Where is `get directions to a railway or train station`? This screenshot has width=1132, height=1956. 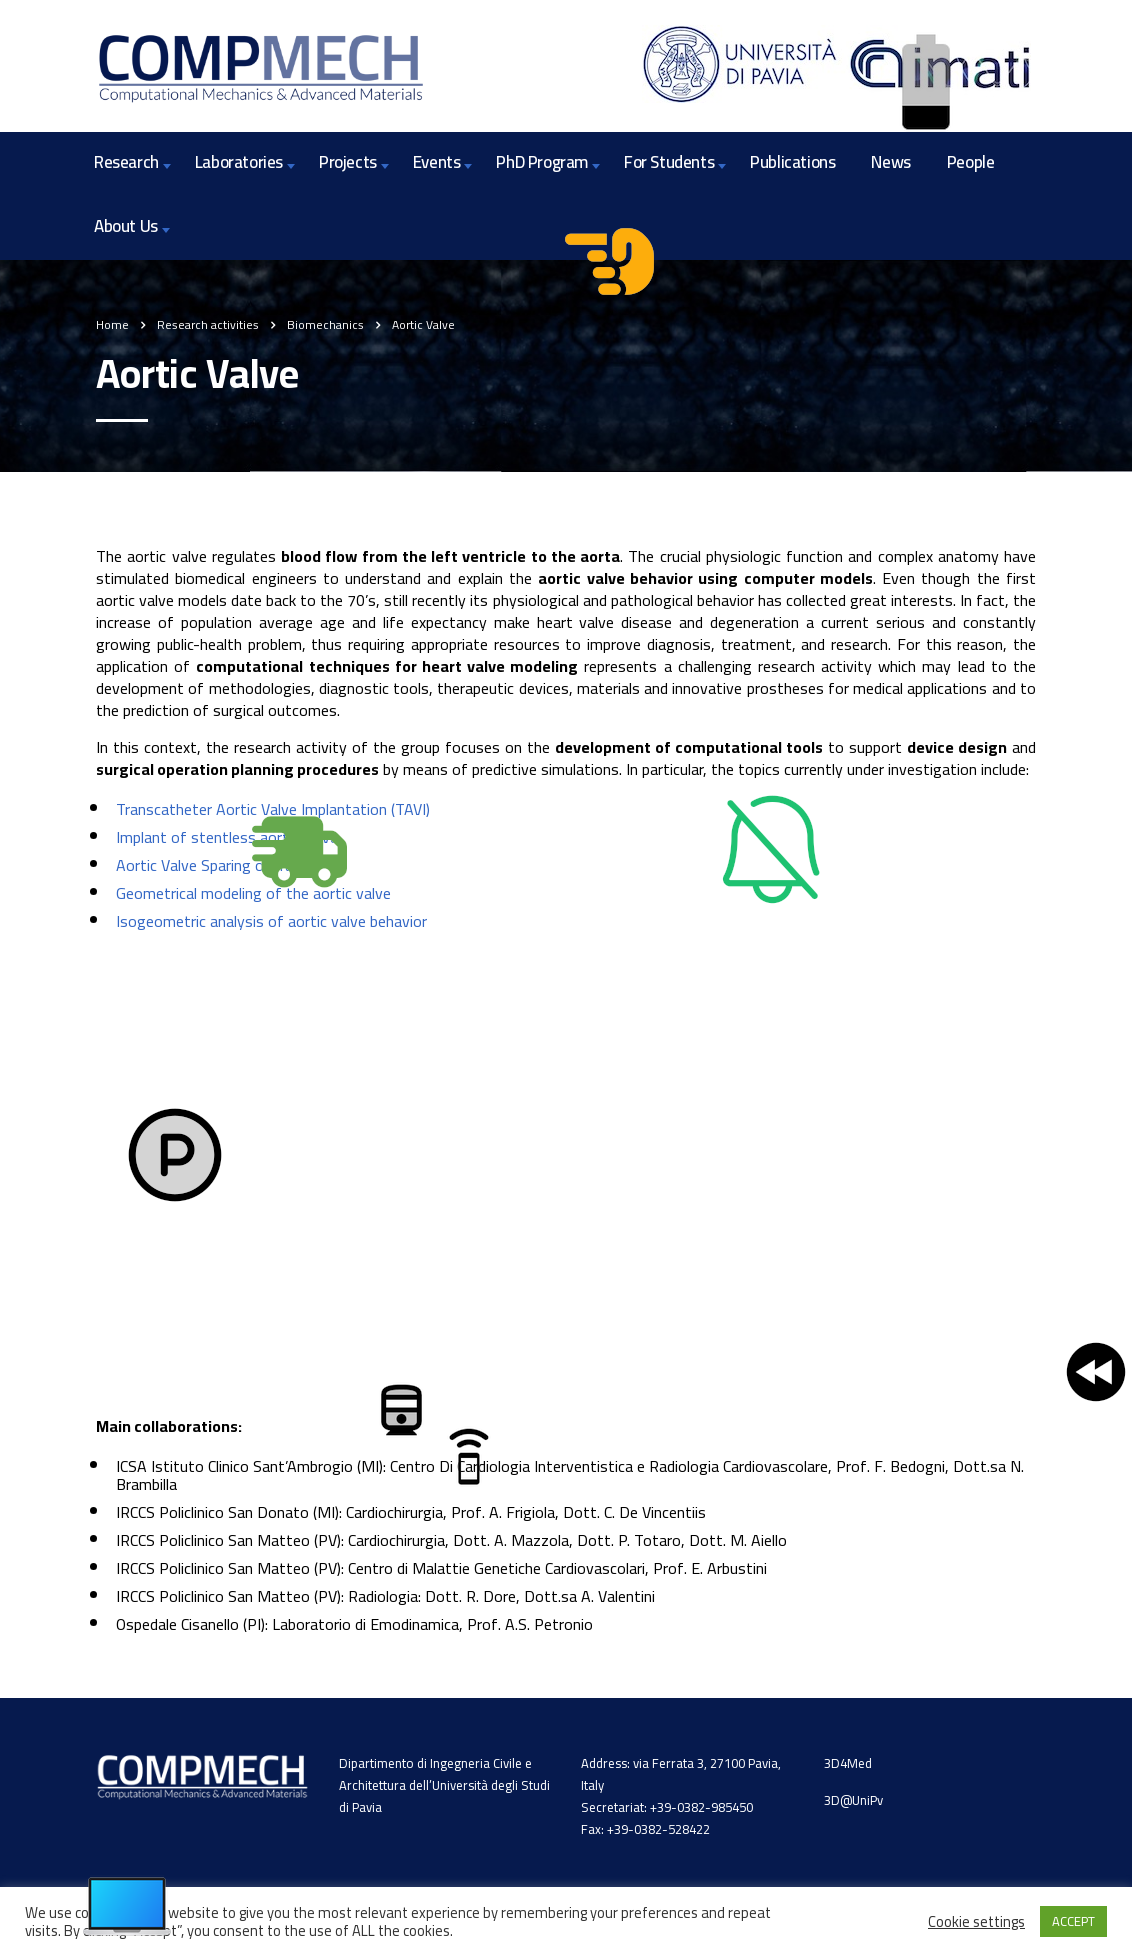 get directions to a railway or train station is located at coordinates (401, 1412).